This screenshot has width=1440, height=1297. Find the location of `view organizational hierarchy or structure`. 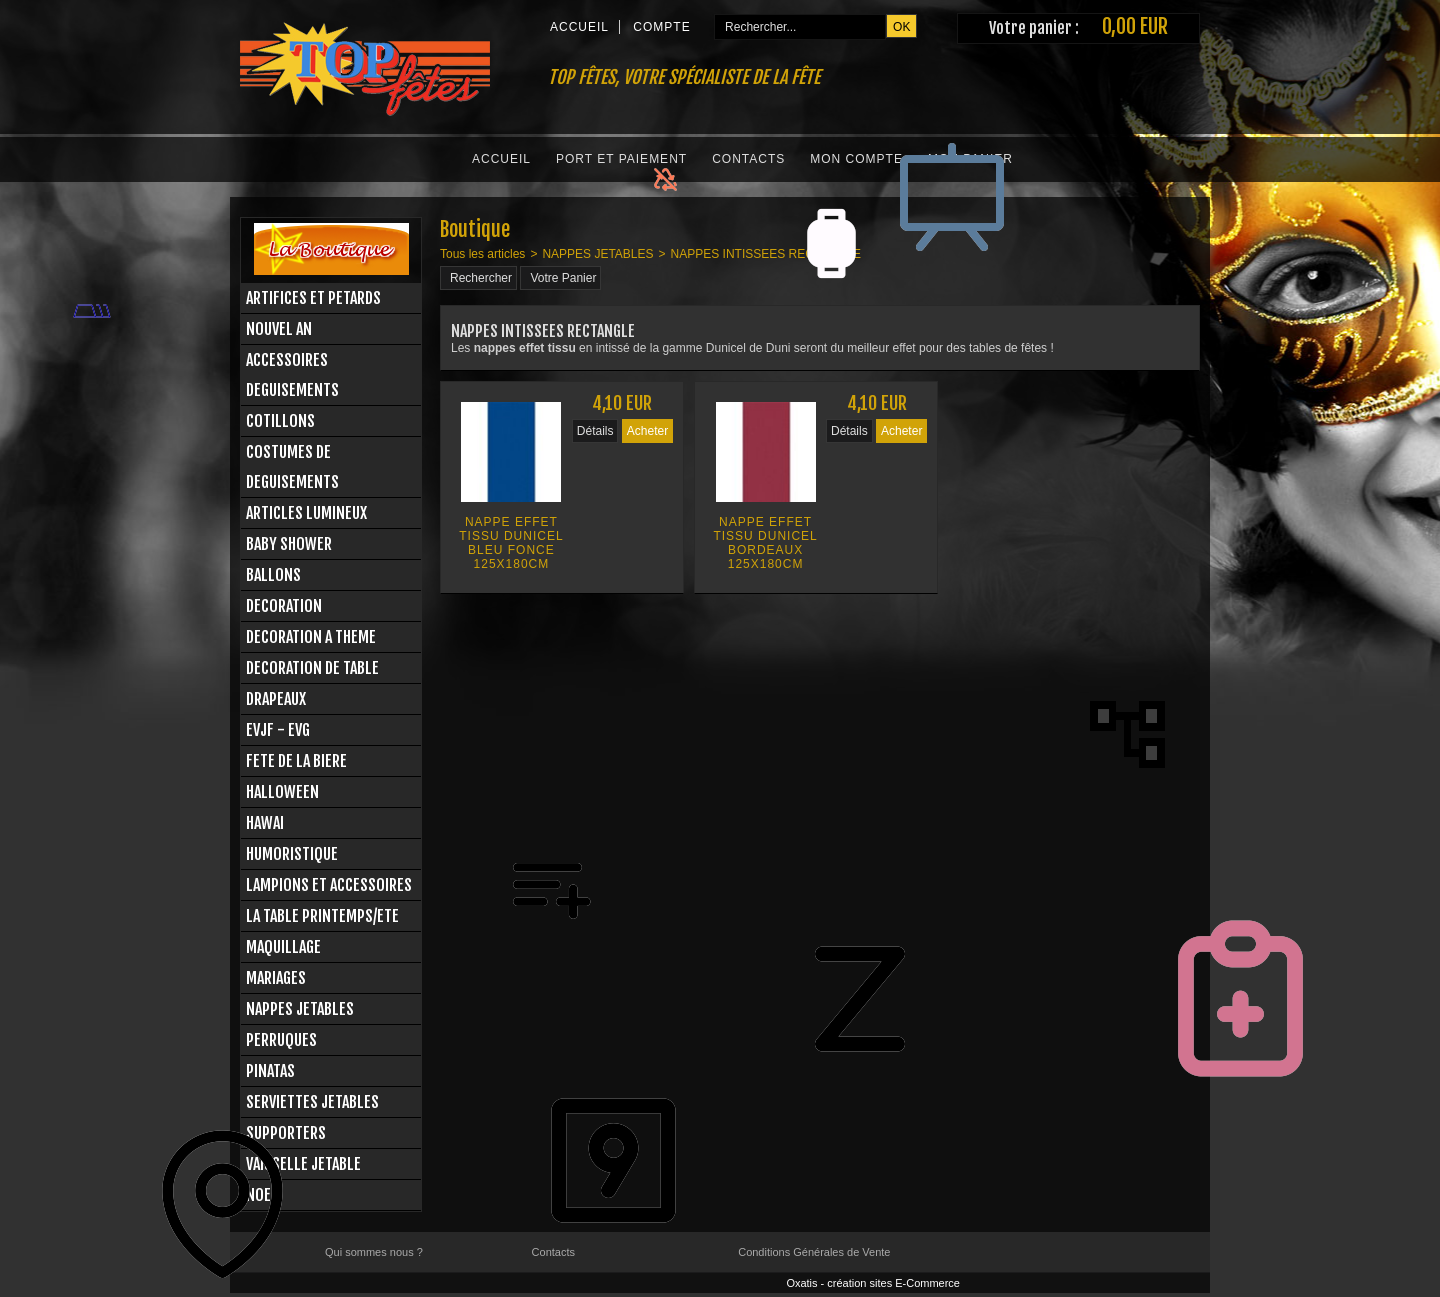

view organizational hierarchy or structure is located at coordinates (1127, 734).